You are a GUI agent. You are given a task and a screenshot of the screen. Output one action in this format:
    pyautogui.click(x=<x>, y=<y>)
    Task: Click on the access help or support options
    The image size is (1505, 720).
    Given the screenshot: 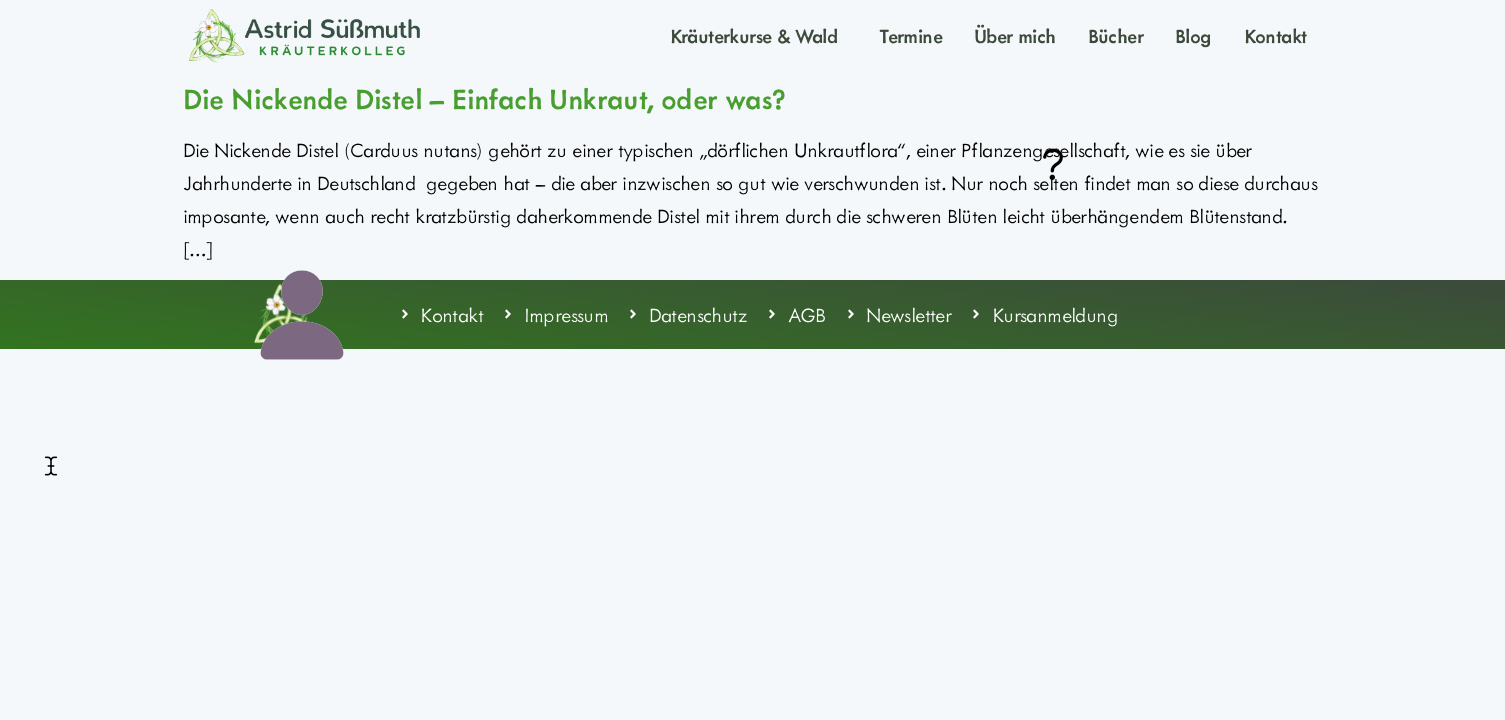 What is the action you would take?
    pyautogui.click(x=1053, y=165)
    